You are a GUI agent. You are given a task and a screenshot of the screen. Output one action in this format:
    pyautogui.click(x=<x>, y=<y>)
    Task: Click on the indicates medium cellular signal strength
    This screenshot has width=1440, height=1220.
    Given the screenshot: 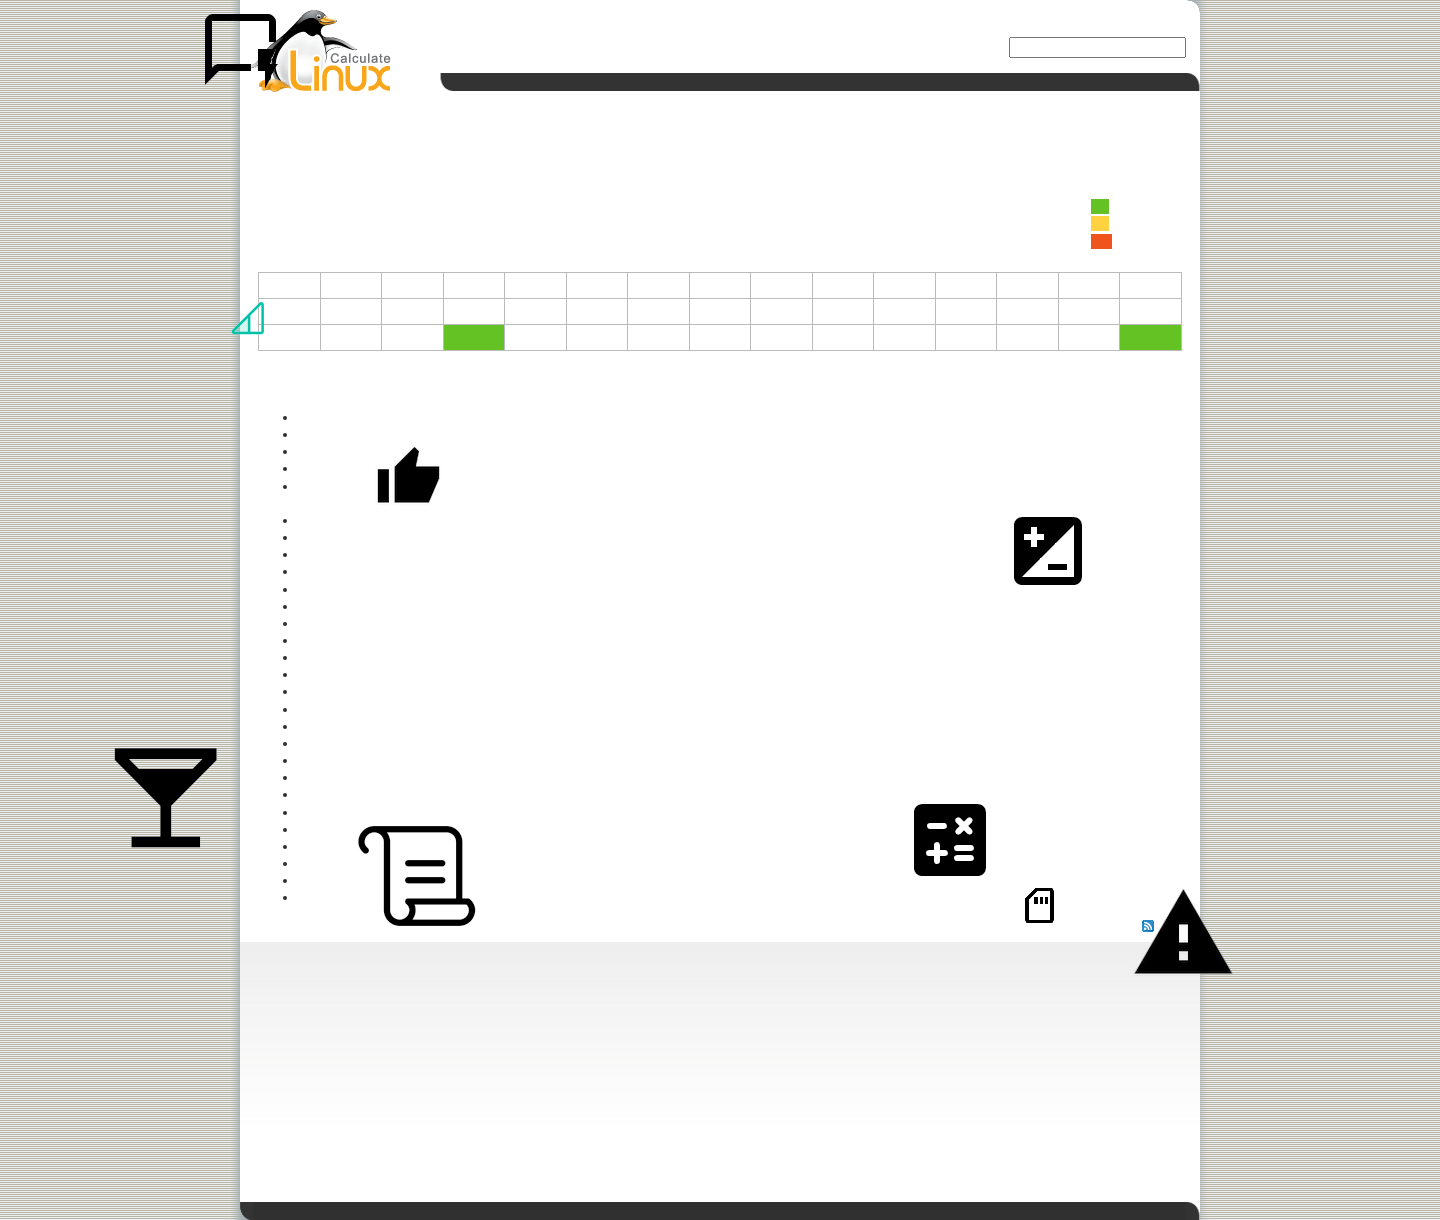 What is the action you would take?
    pyautogui.click(x=250, y=319)
    